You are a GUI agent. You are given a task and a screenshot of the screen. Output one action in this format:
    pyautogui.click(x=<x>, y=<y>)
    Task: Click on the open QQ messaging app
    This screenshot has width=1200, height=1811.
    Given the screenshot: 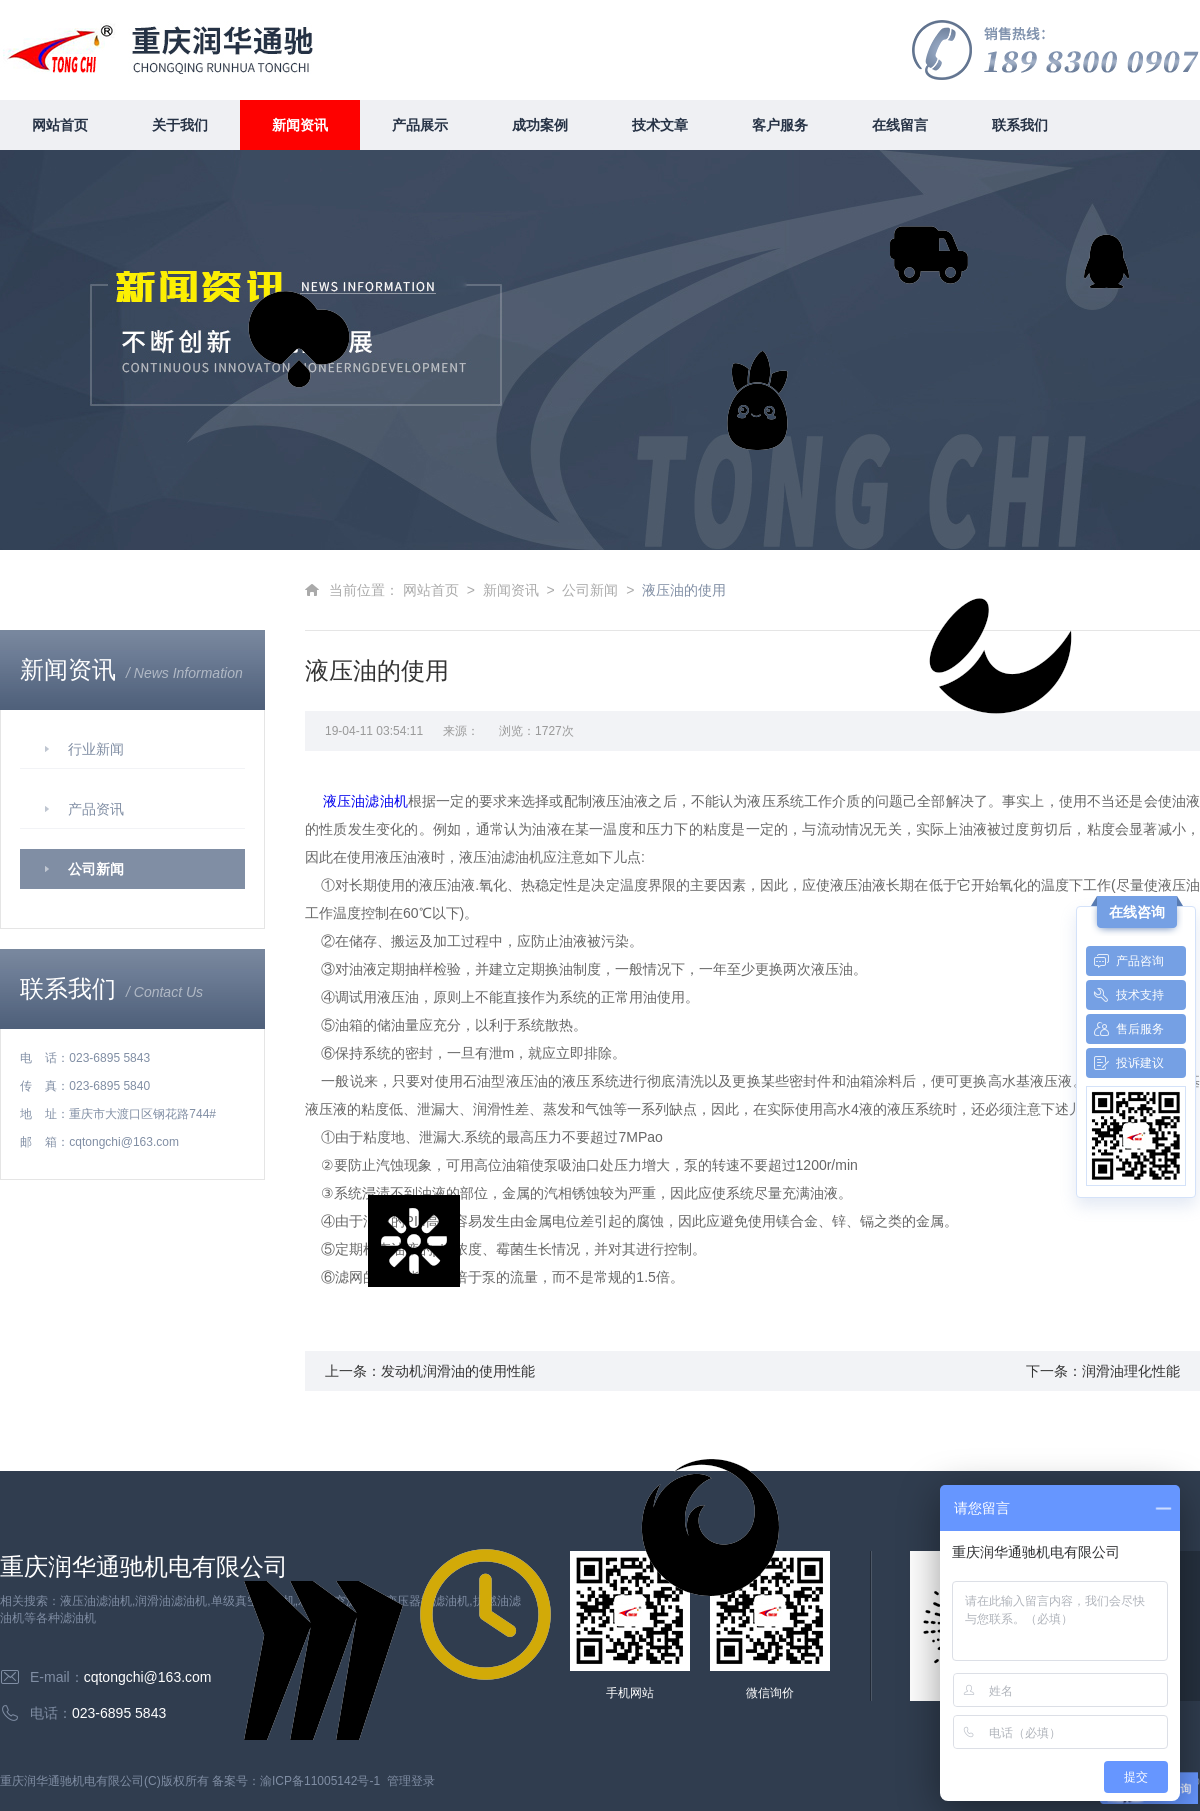 What is the action you would take?
    pyautogui.click(x=1106, y=261)
    